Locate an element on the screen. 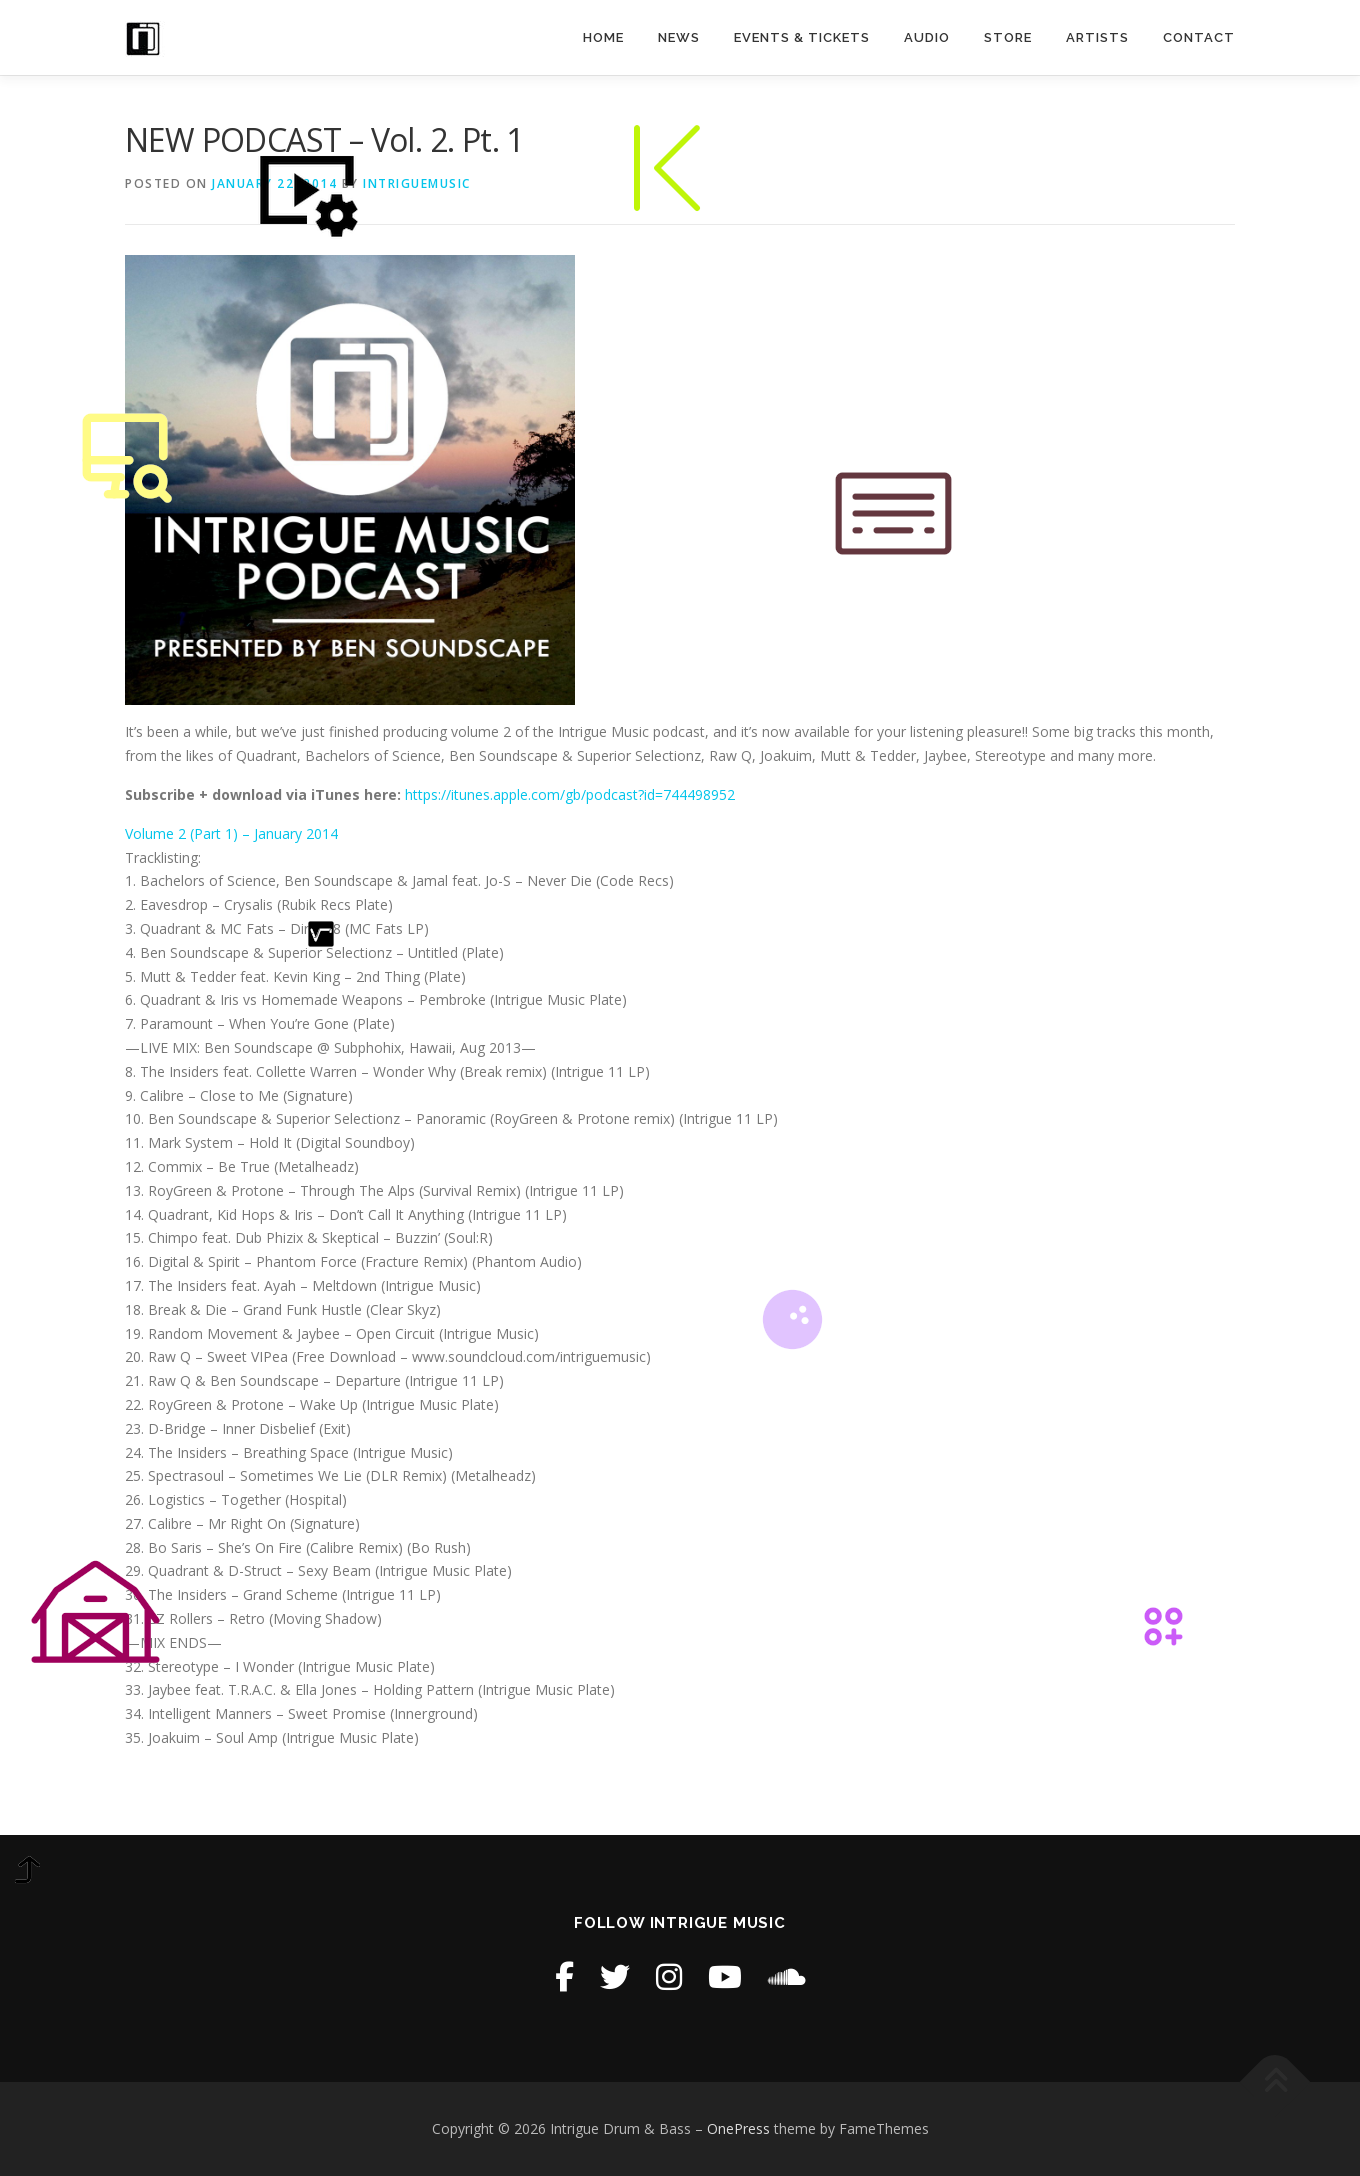 Image resolution: width=1360 pixels, height=2176 pixels. add a new item to a collection or group is located at coordinates (1163, 1626).